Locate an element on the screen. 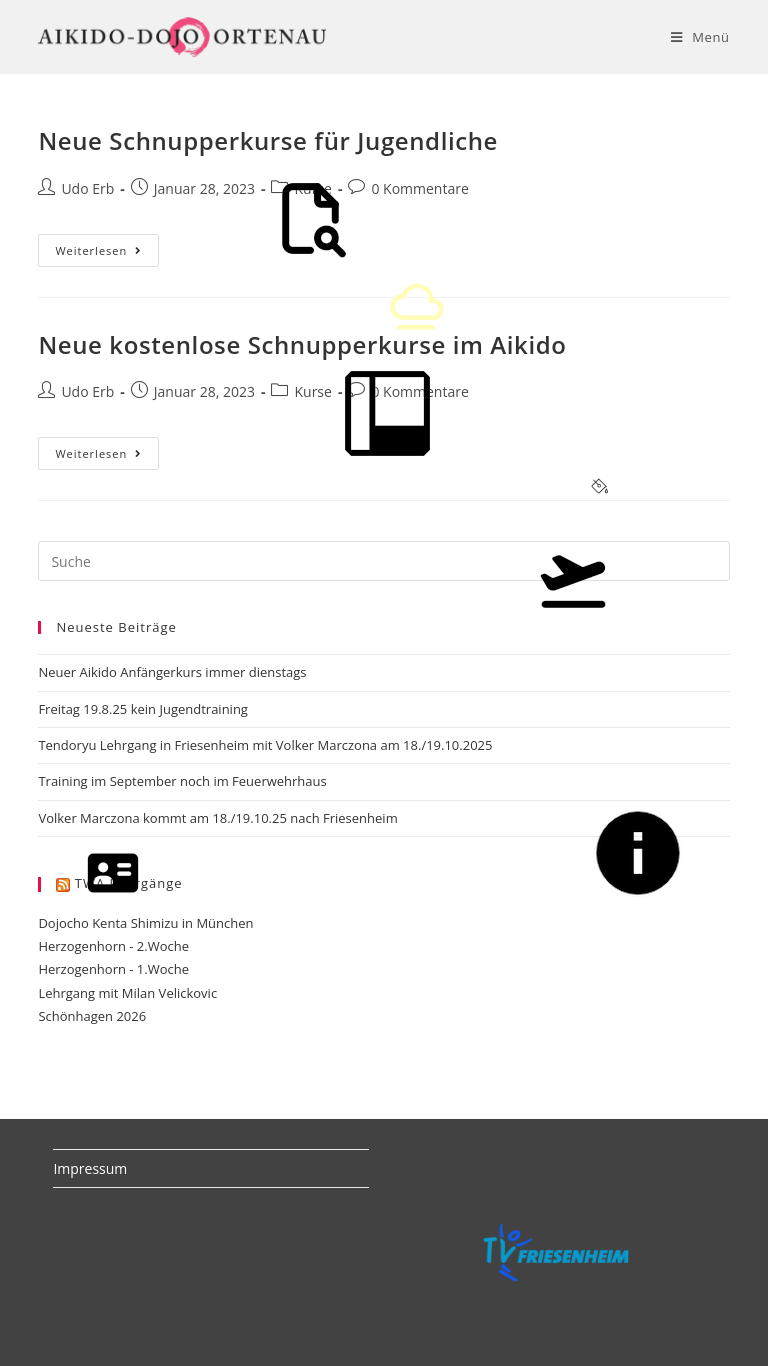 This screenshot has height=1366, width=768. view contact details is located at coordinates (113, 873).